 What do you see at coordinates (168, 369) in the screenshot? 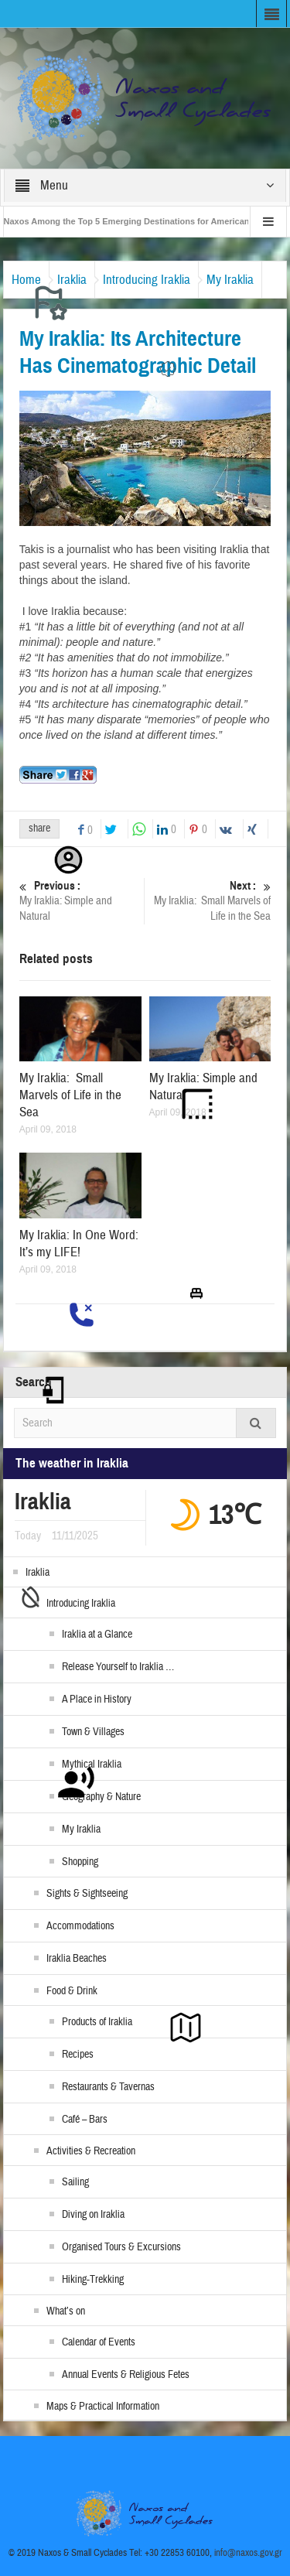
I see `indicates verified or authenticated status` at bounding box center [168, 369].